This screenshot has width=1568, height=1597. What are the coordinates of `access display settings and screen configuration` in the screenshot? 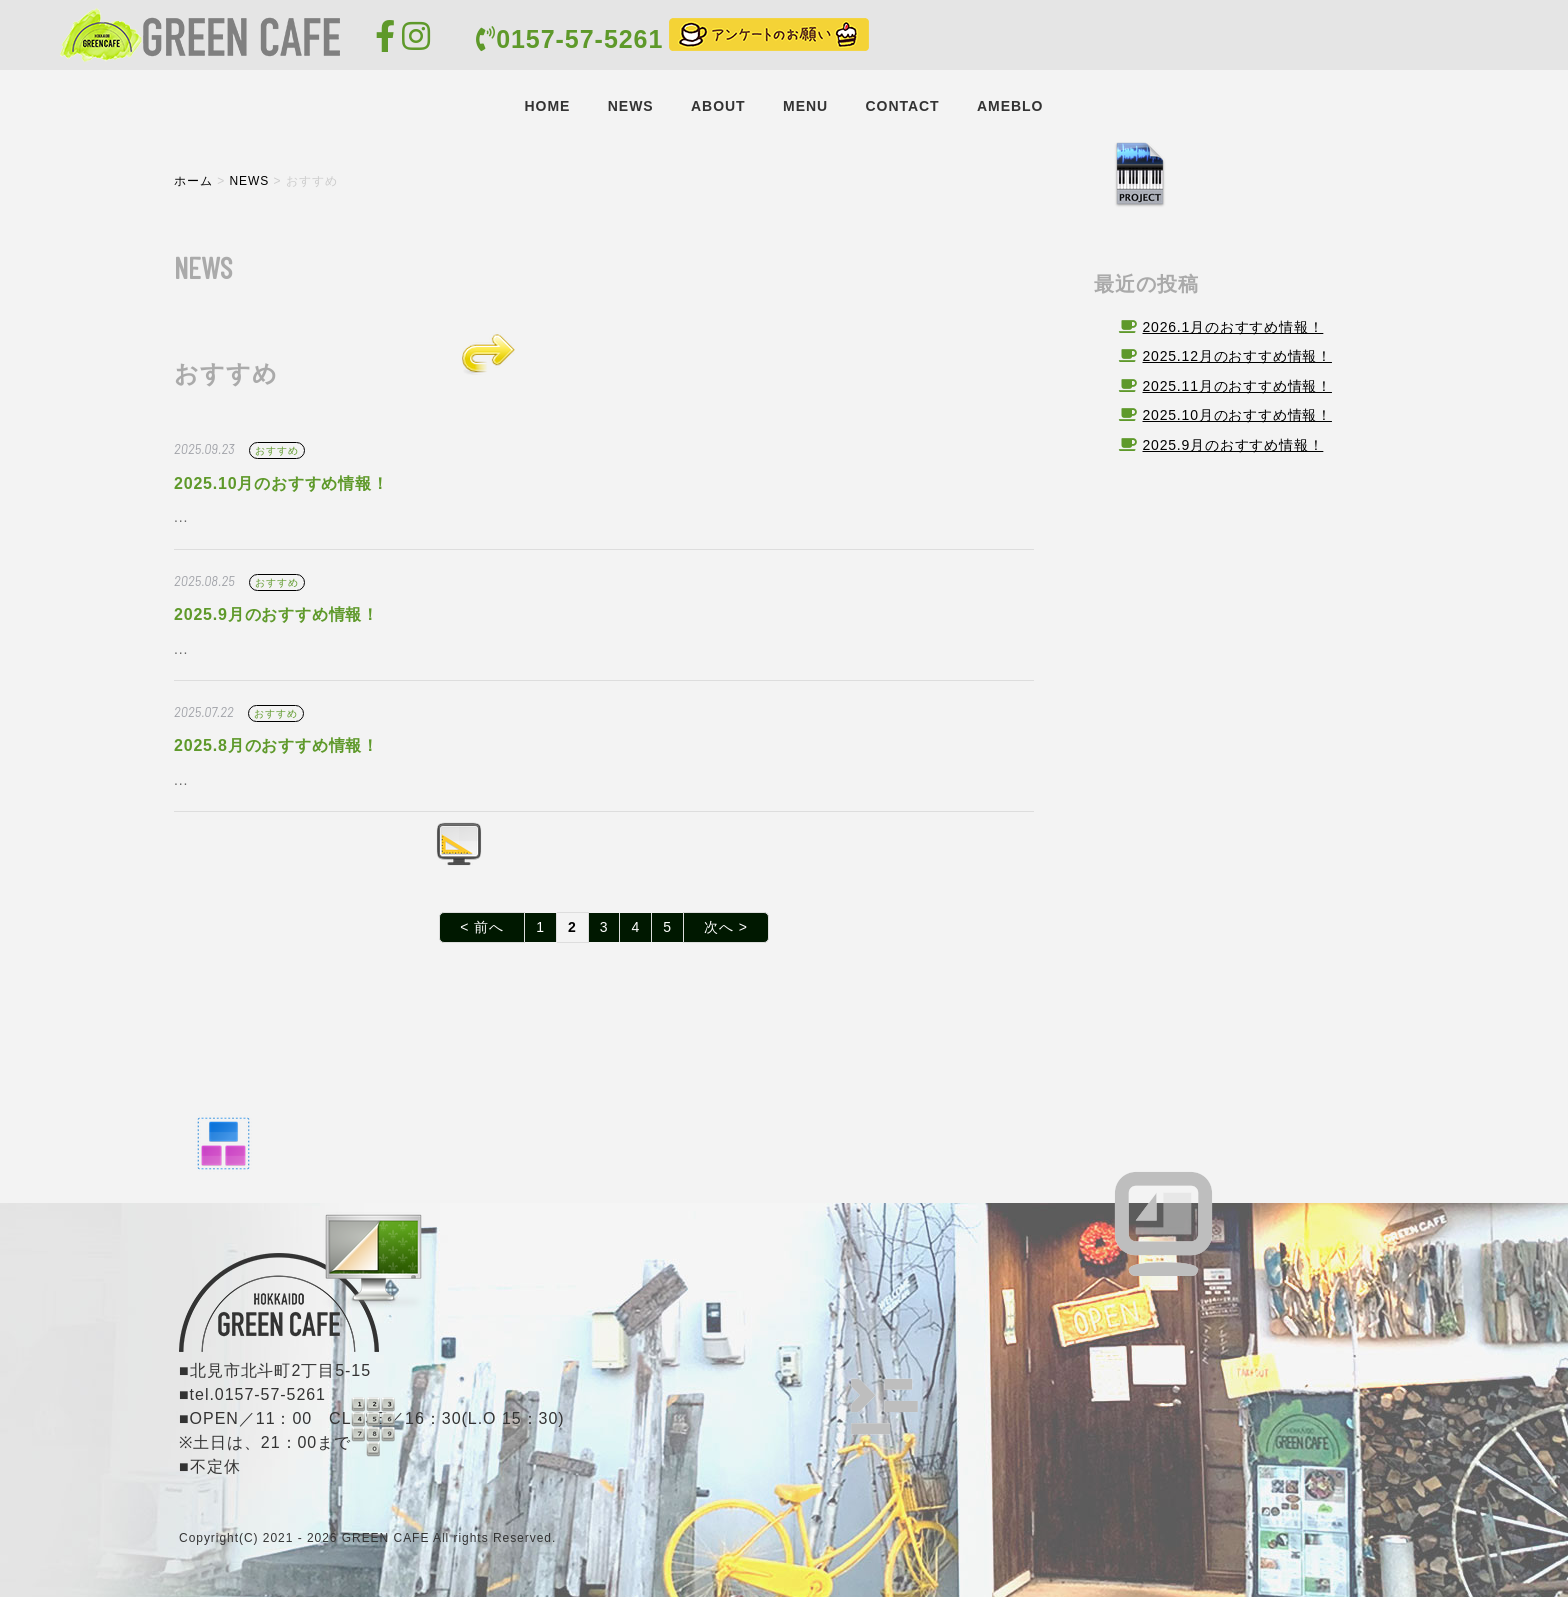 It's located at (459, 844).